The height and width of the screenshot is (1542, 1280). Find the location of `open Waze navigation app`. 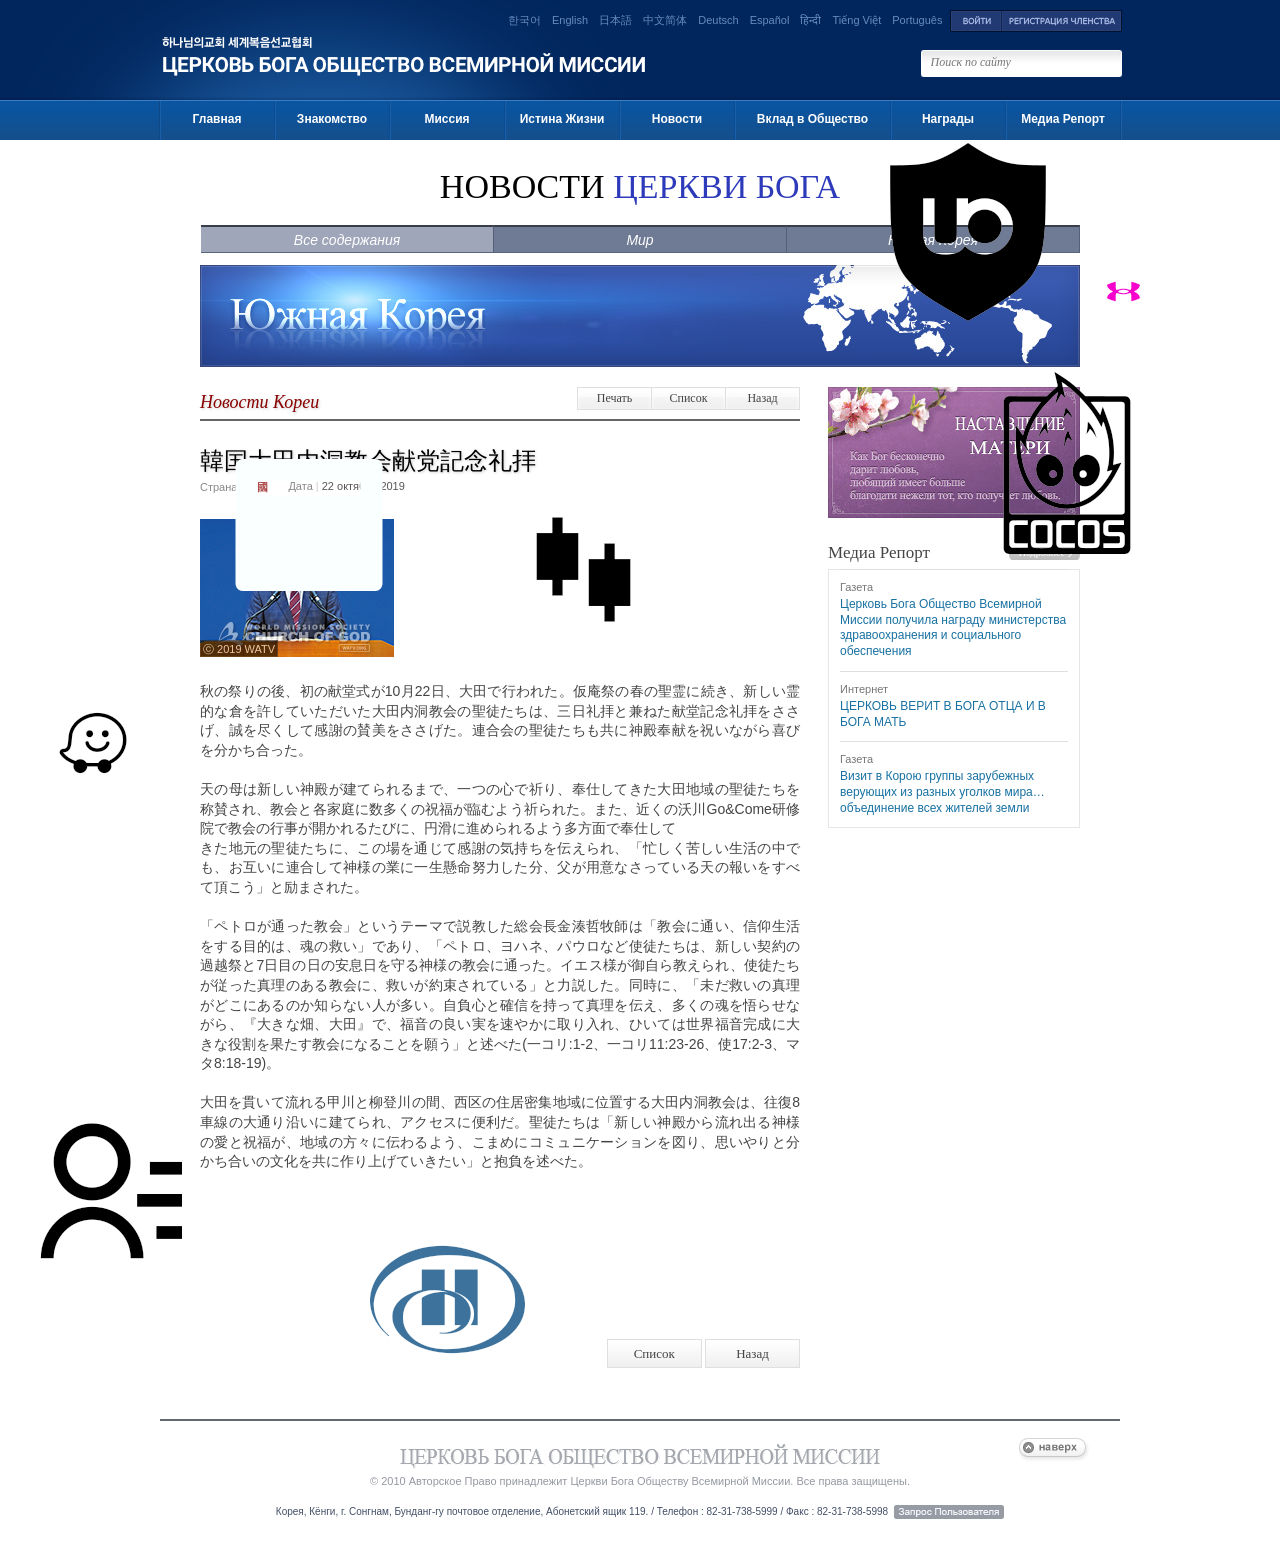

open Waze navigation app is located at coordinates (93, 743).